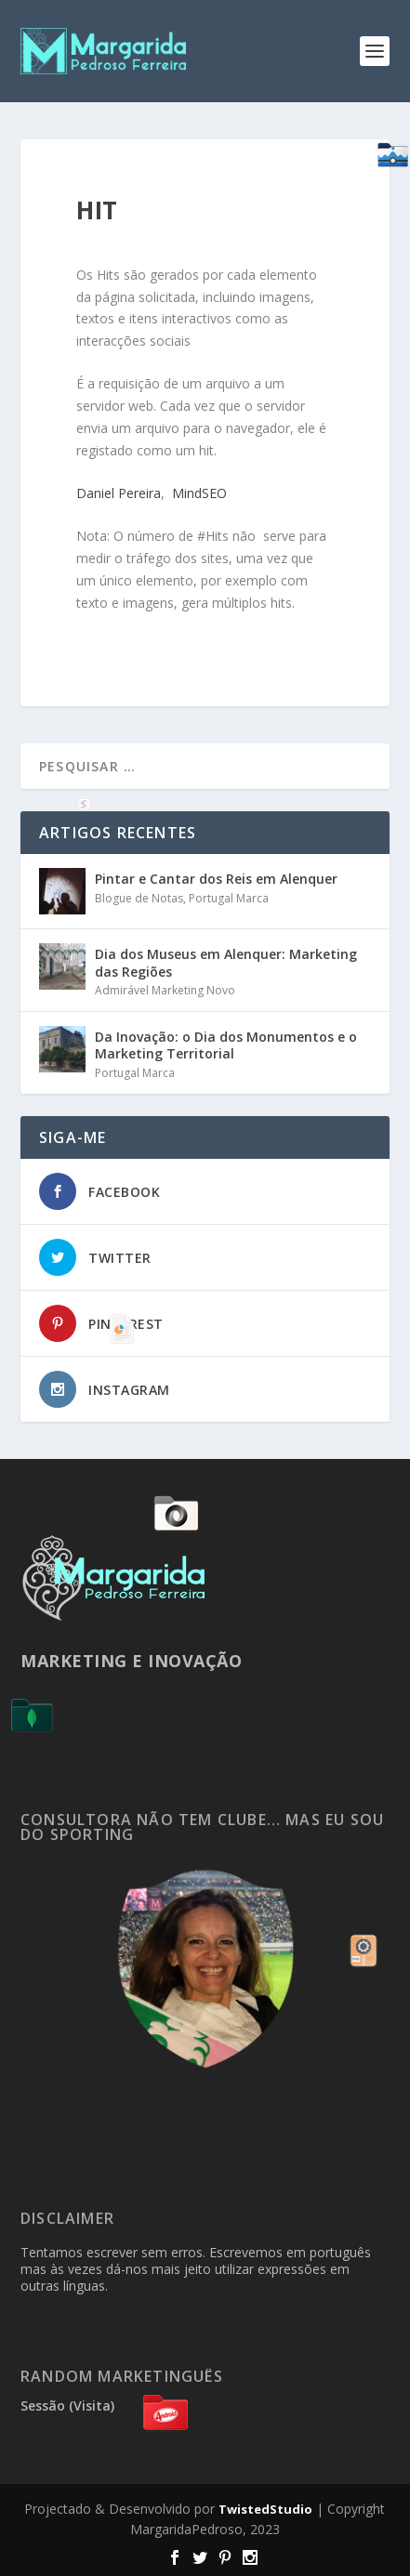 The image size is (410, 2576). Describe the element at coordinates (176, 1514) in the screenshot. I see `open folder containing JSON configuration files` at that location.